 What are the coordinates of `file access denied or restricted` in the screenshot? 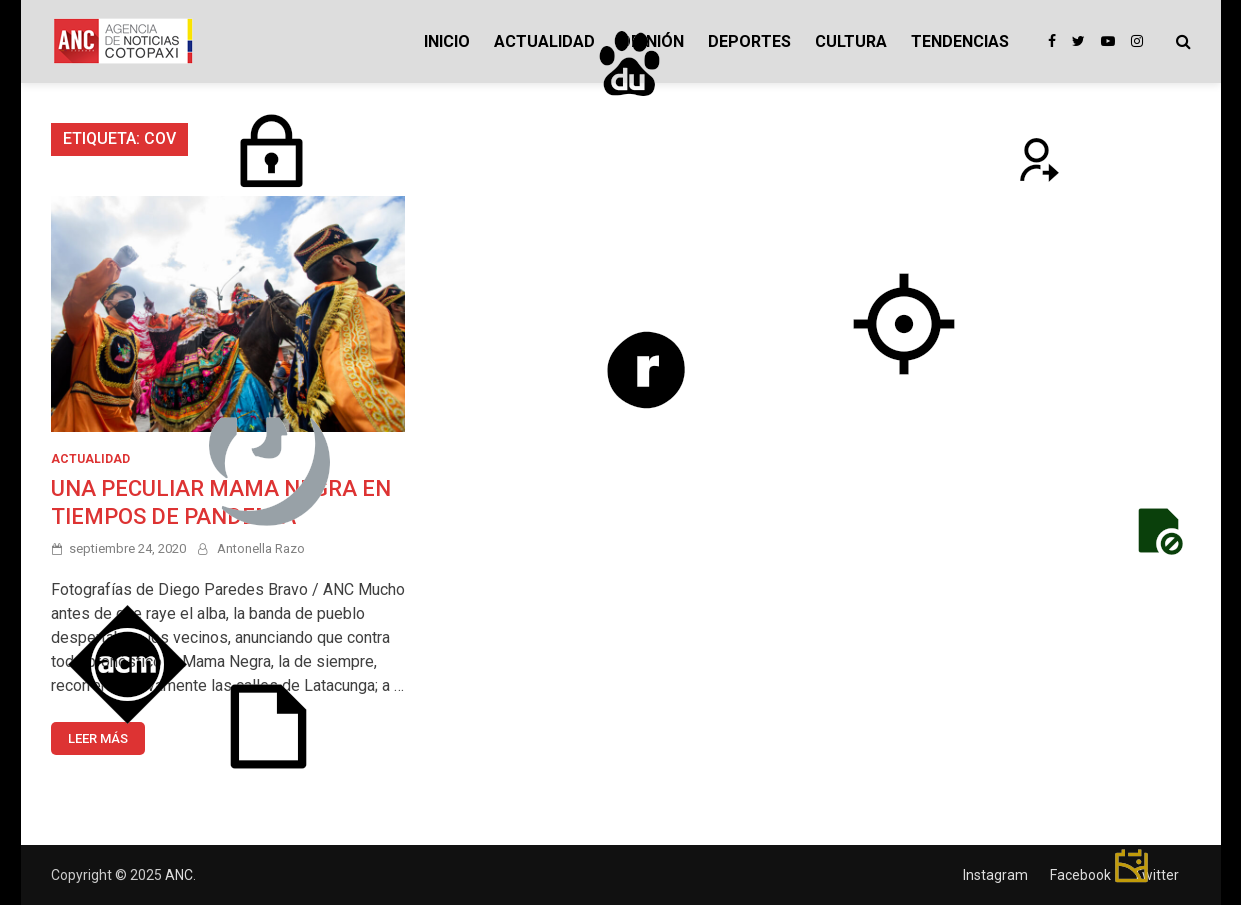 It's located at (1158, 530).